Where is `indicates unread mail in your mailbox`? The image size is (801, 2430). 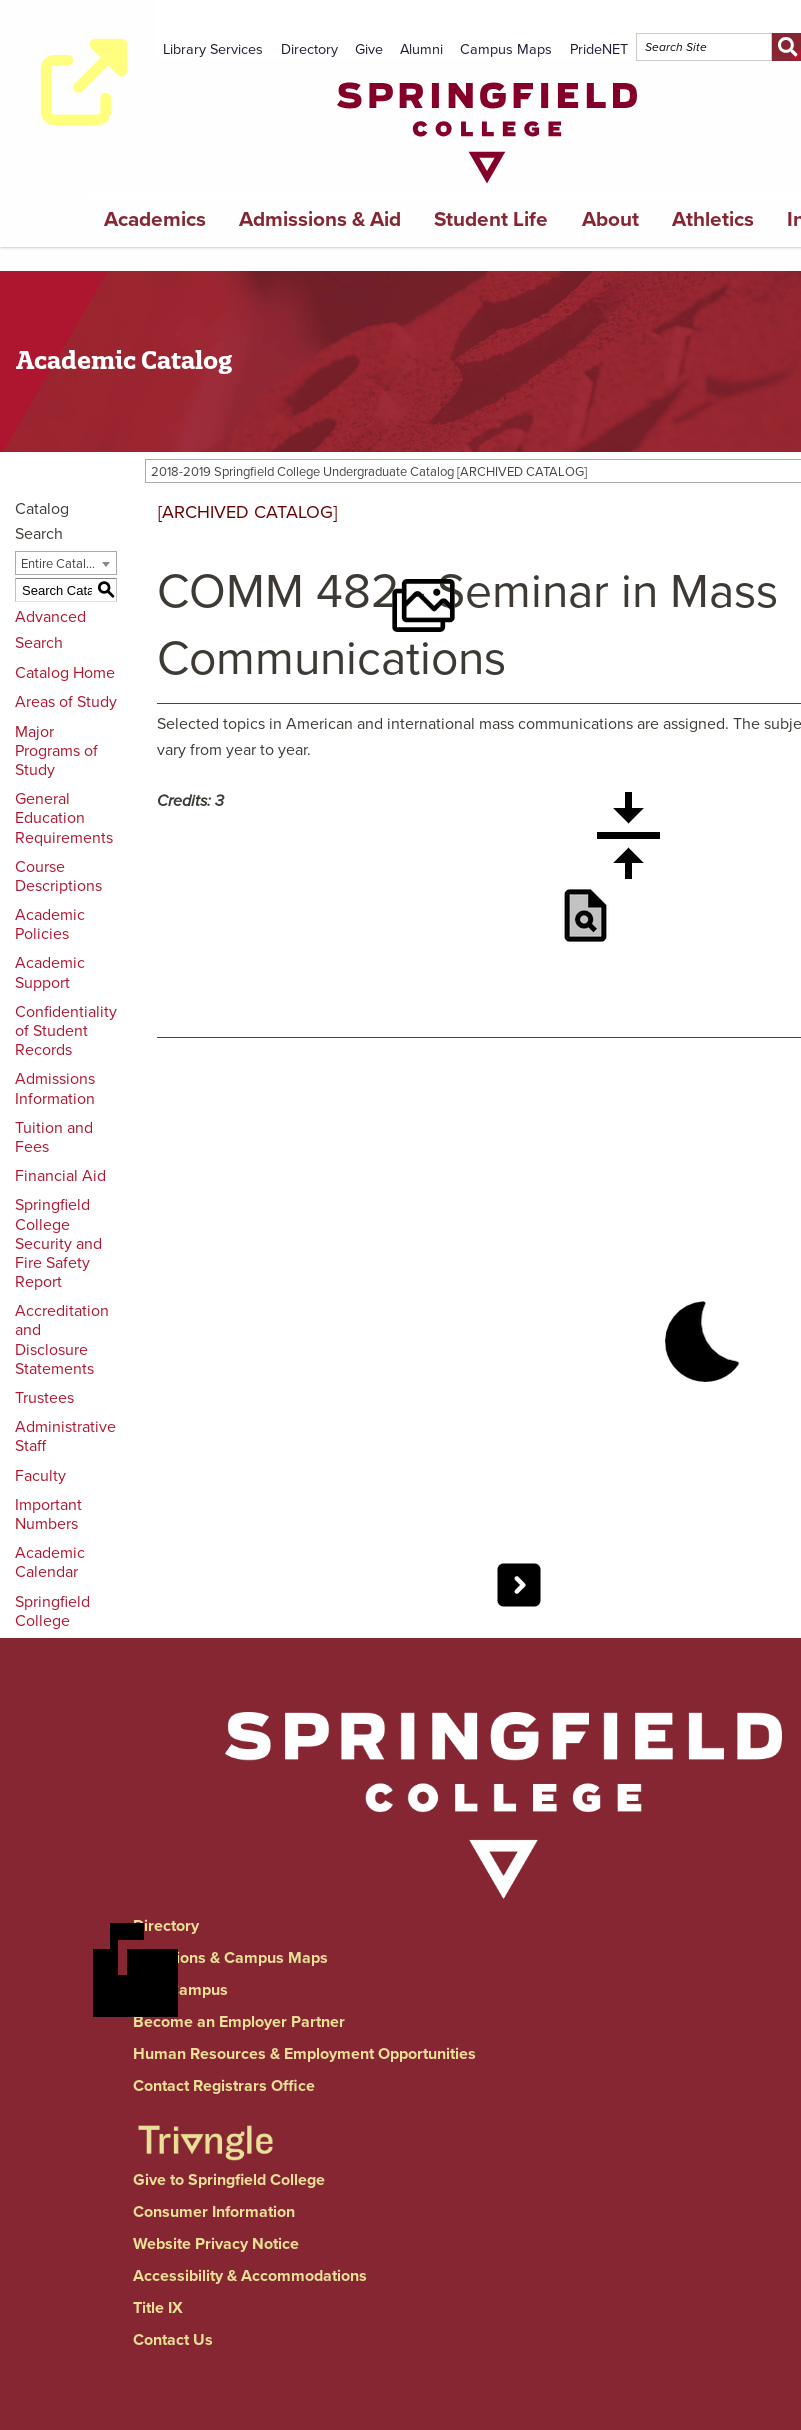
indicates unread mail in your mailbox is located at coordinates (135, 1974).